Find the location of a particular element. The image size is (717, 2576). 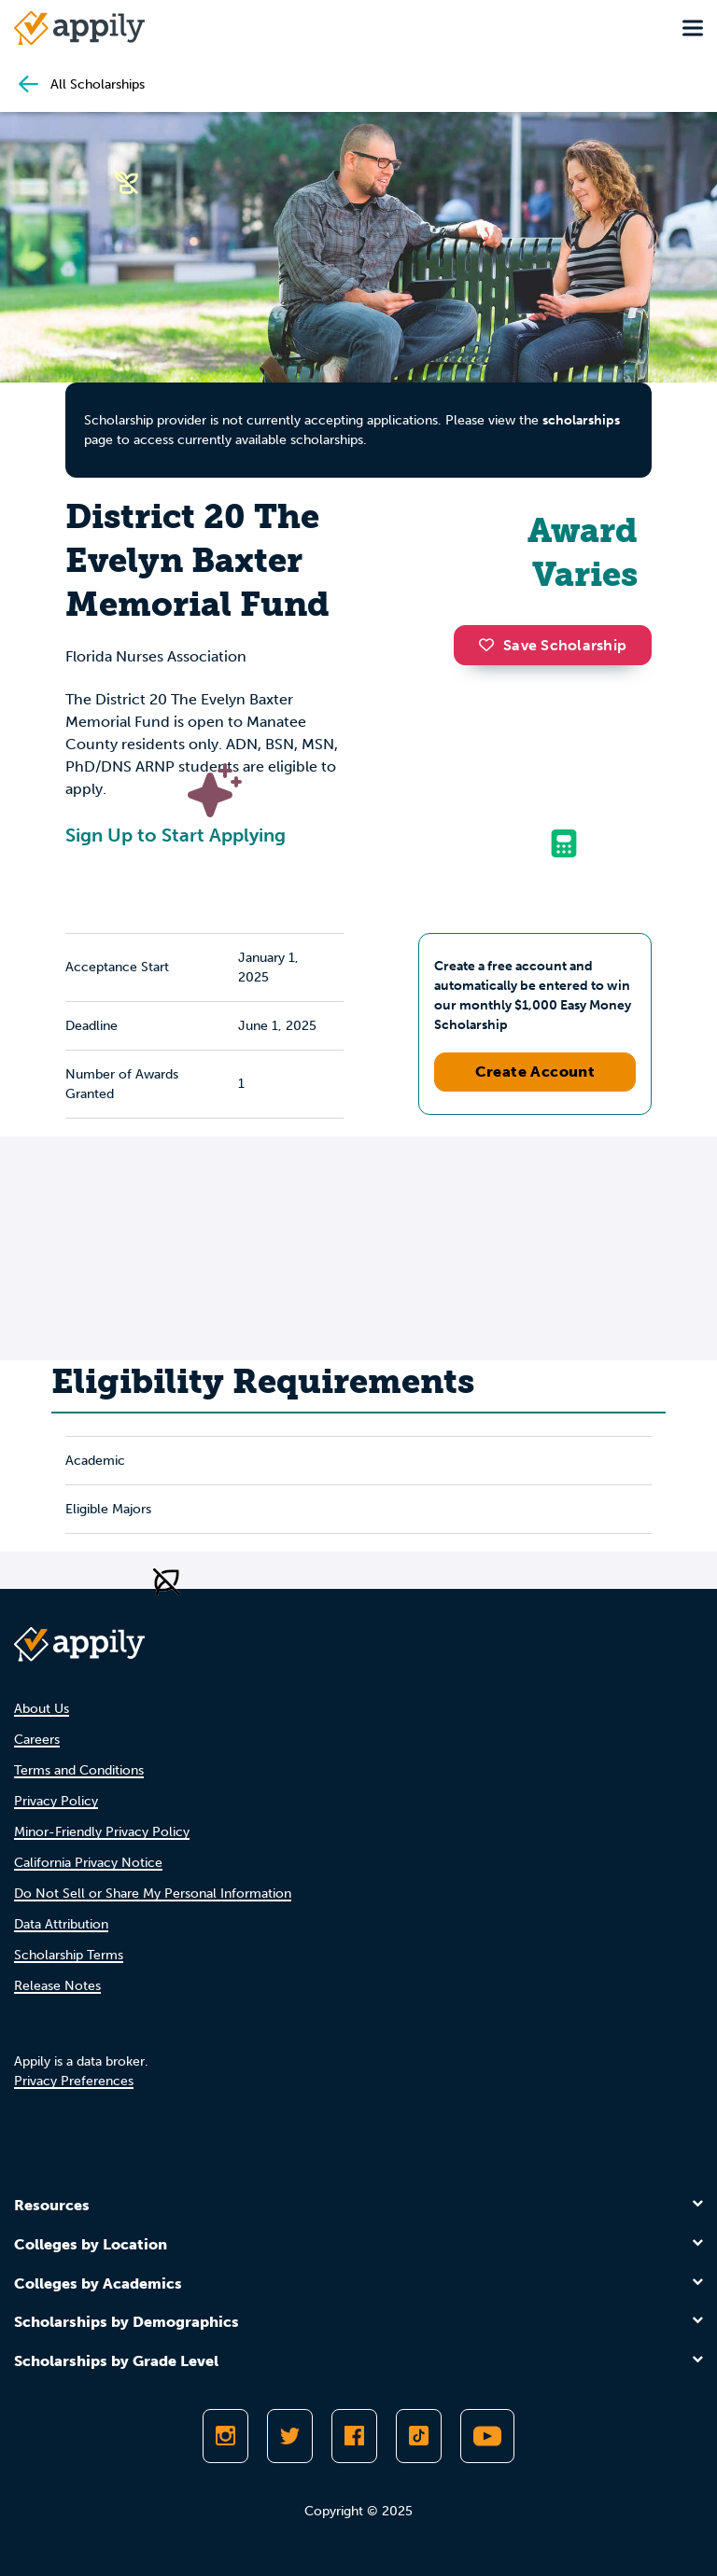

indicates AI-generated or enhanced content is located at coordinates (214, 791).